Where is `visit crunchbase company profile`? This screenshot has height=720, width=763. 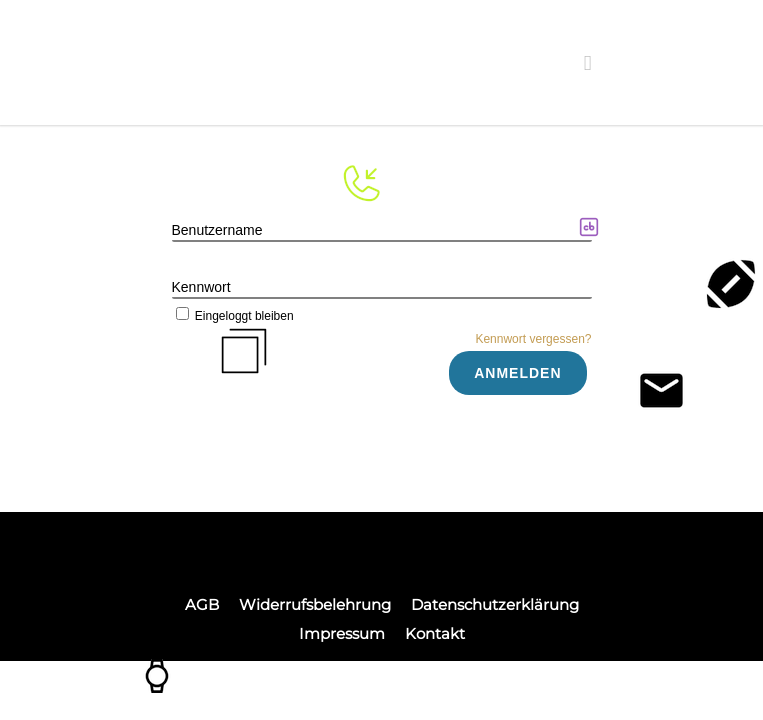
visit crunchbase company profile is located at coordinates (589, 227).